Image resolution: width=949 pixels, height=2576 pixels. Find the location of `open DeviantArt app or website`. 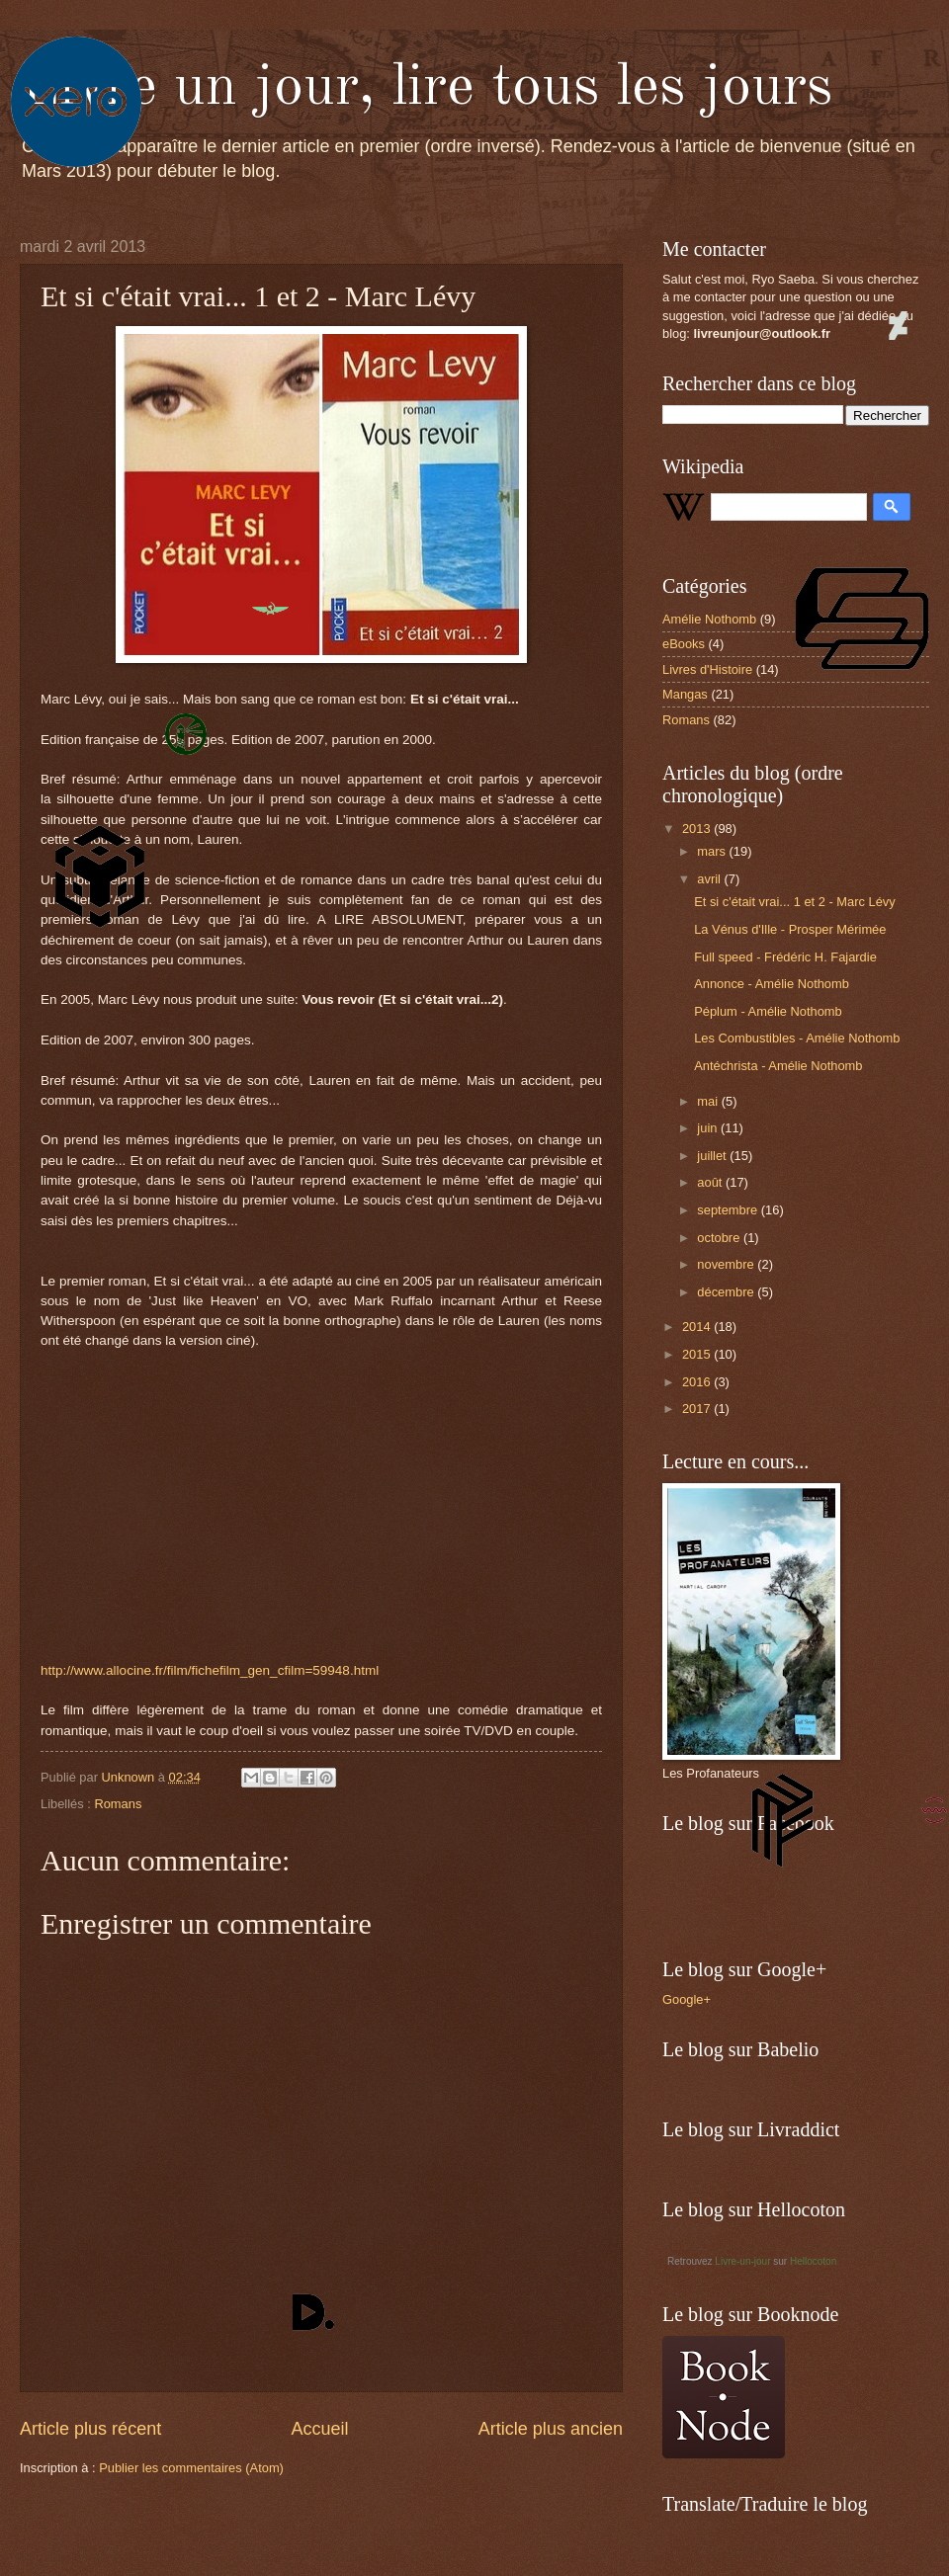

open DeviantArt app or website is located at coordinates (898, 325).